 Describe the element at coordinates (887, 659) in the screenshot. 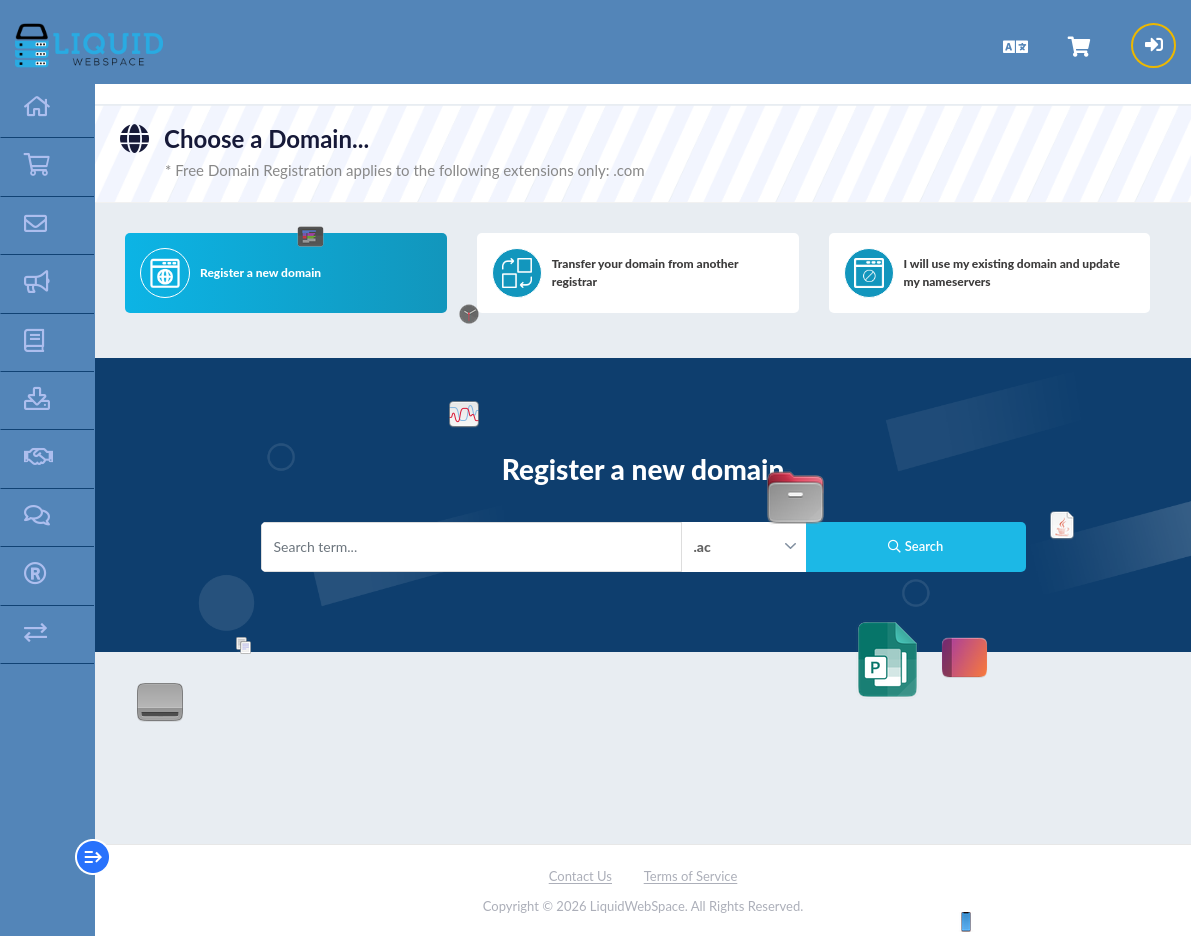

I see `microsoft publisher document file` at that location.